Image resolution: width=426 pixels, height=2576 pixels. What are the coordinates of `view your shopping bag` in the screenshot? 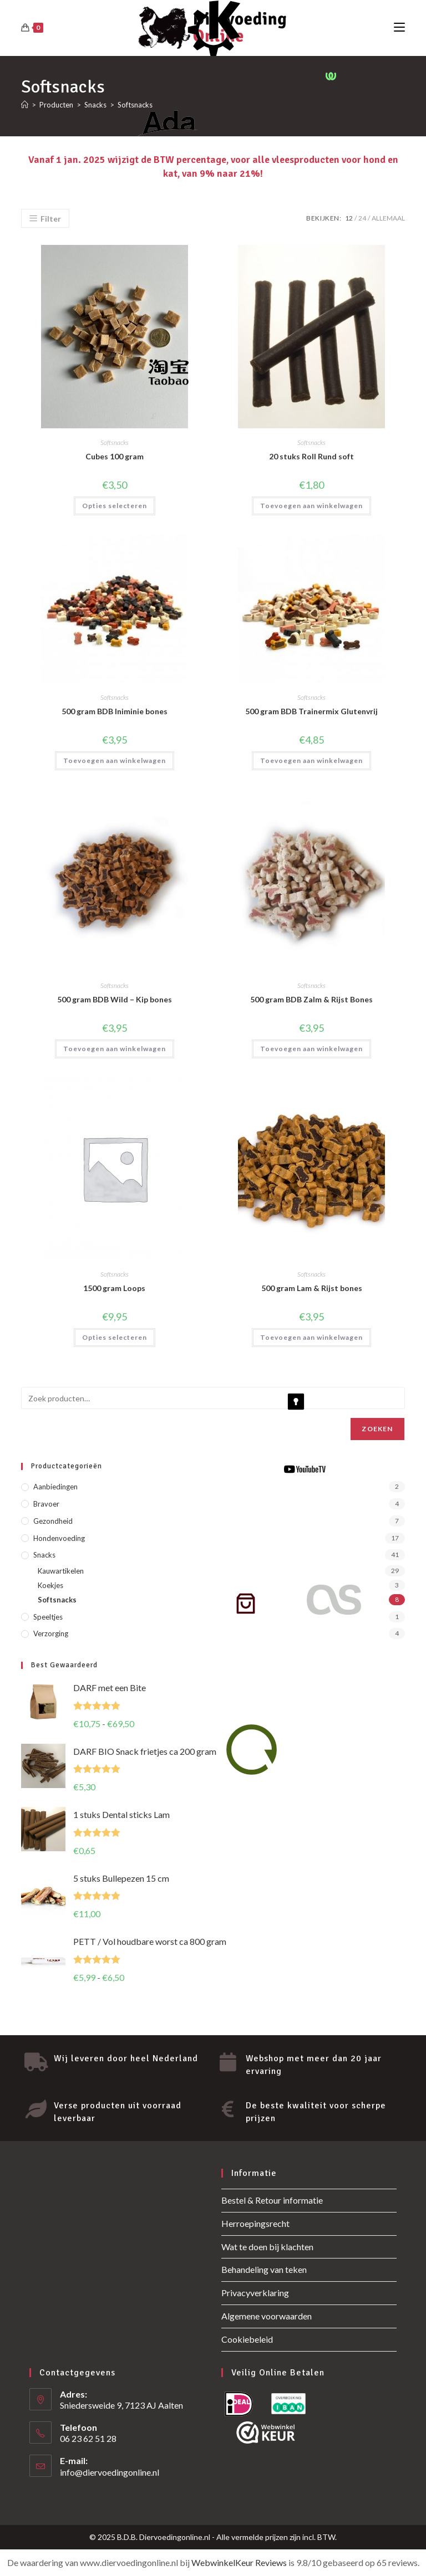 It's located at (246, 1604).